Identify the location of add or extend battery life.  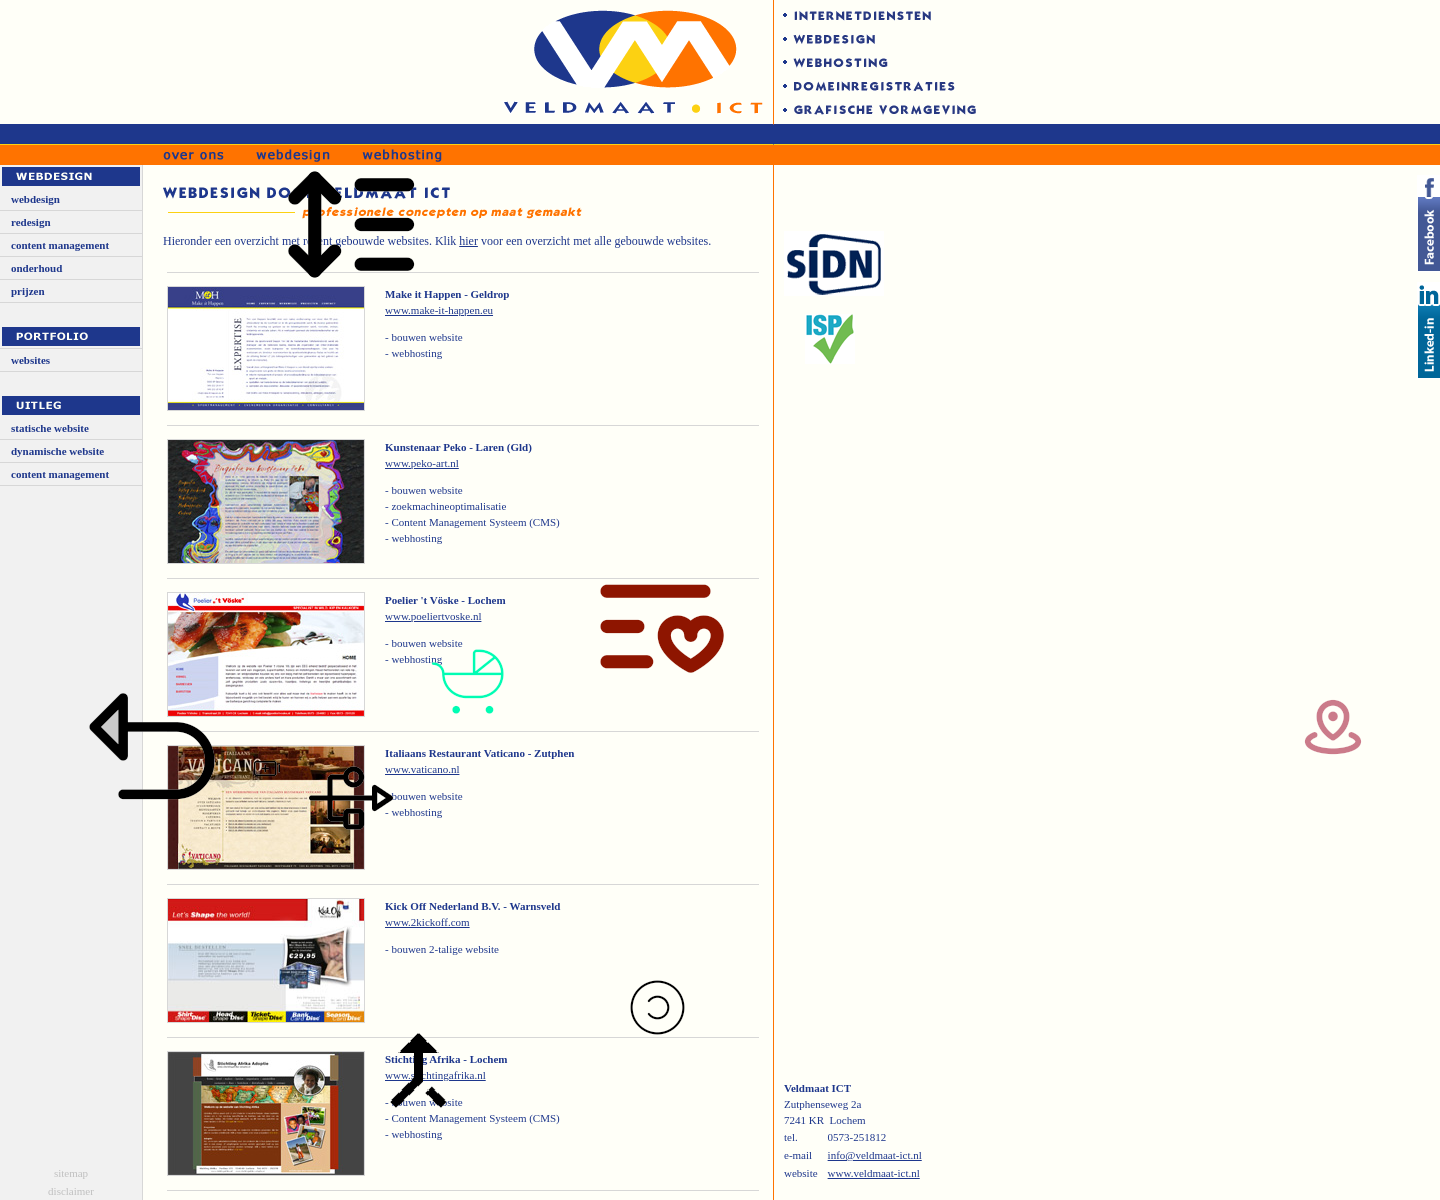
(266, 768).